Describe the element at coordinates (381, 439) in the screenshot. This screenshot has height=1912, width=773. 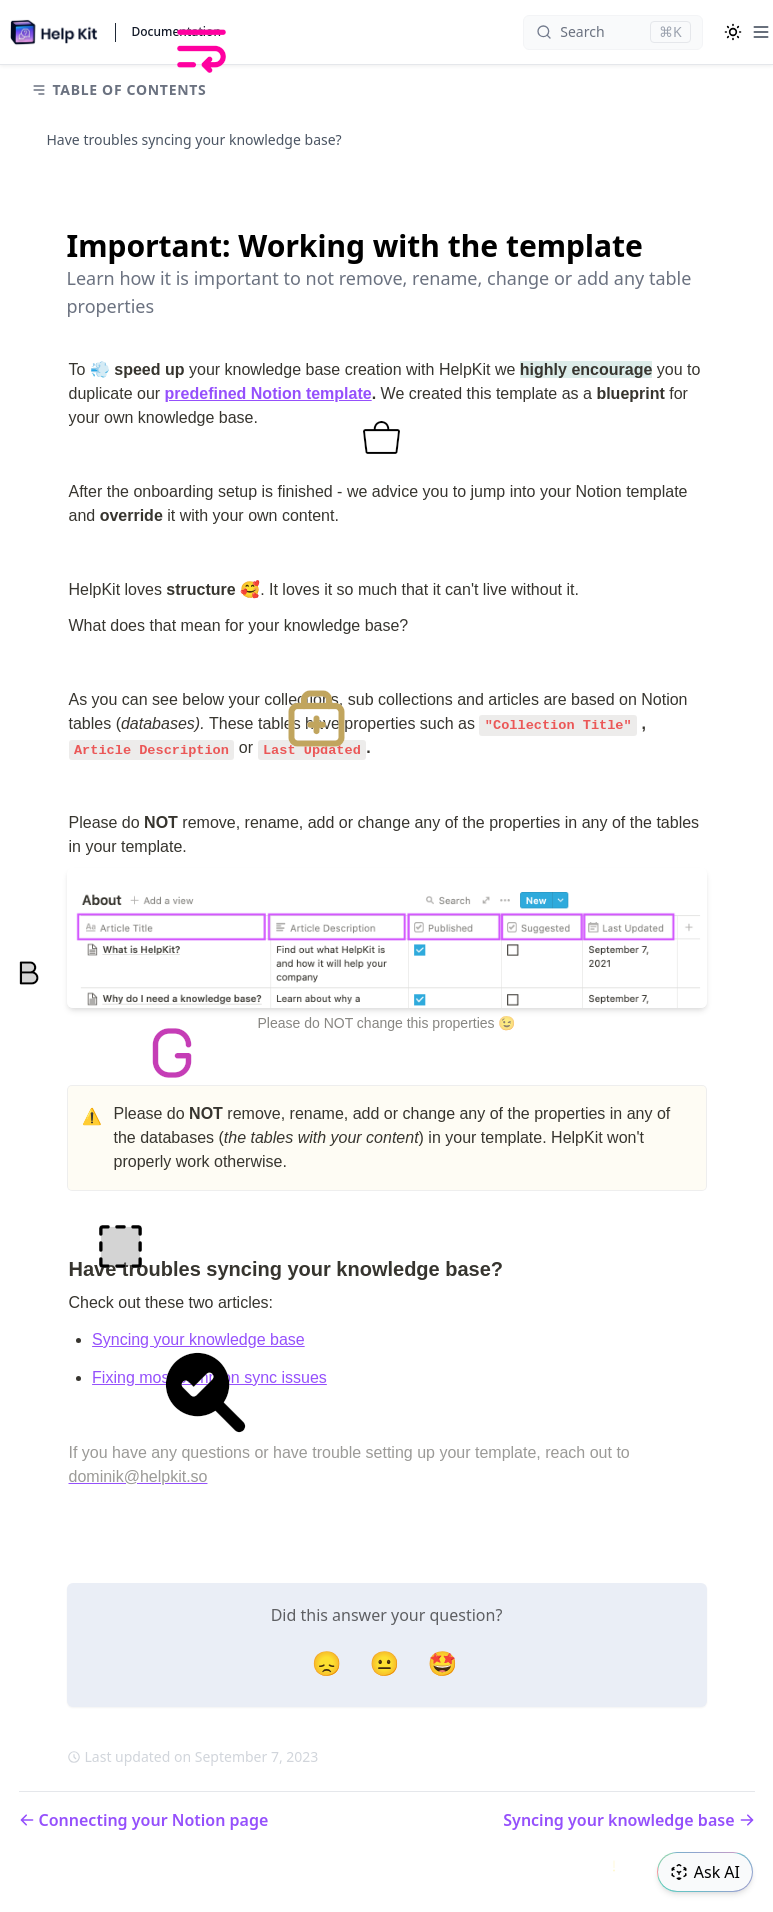
I see `view your shopping bag` at that location.